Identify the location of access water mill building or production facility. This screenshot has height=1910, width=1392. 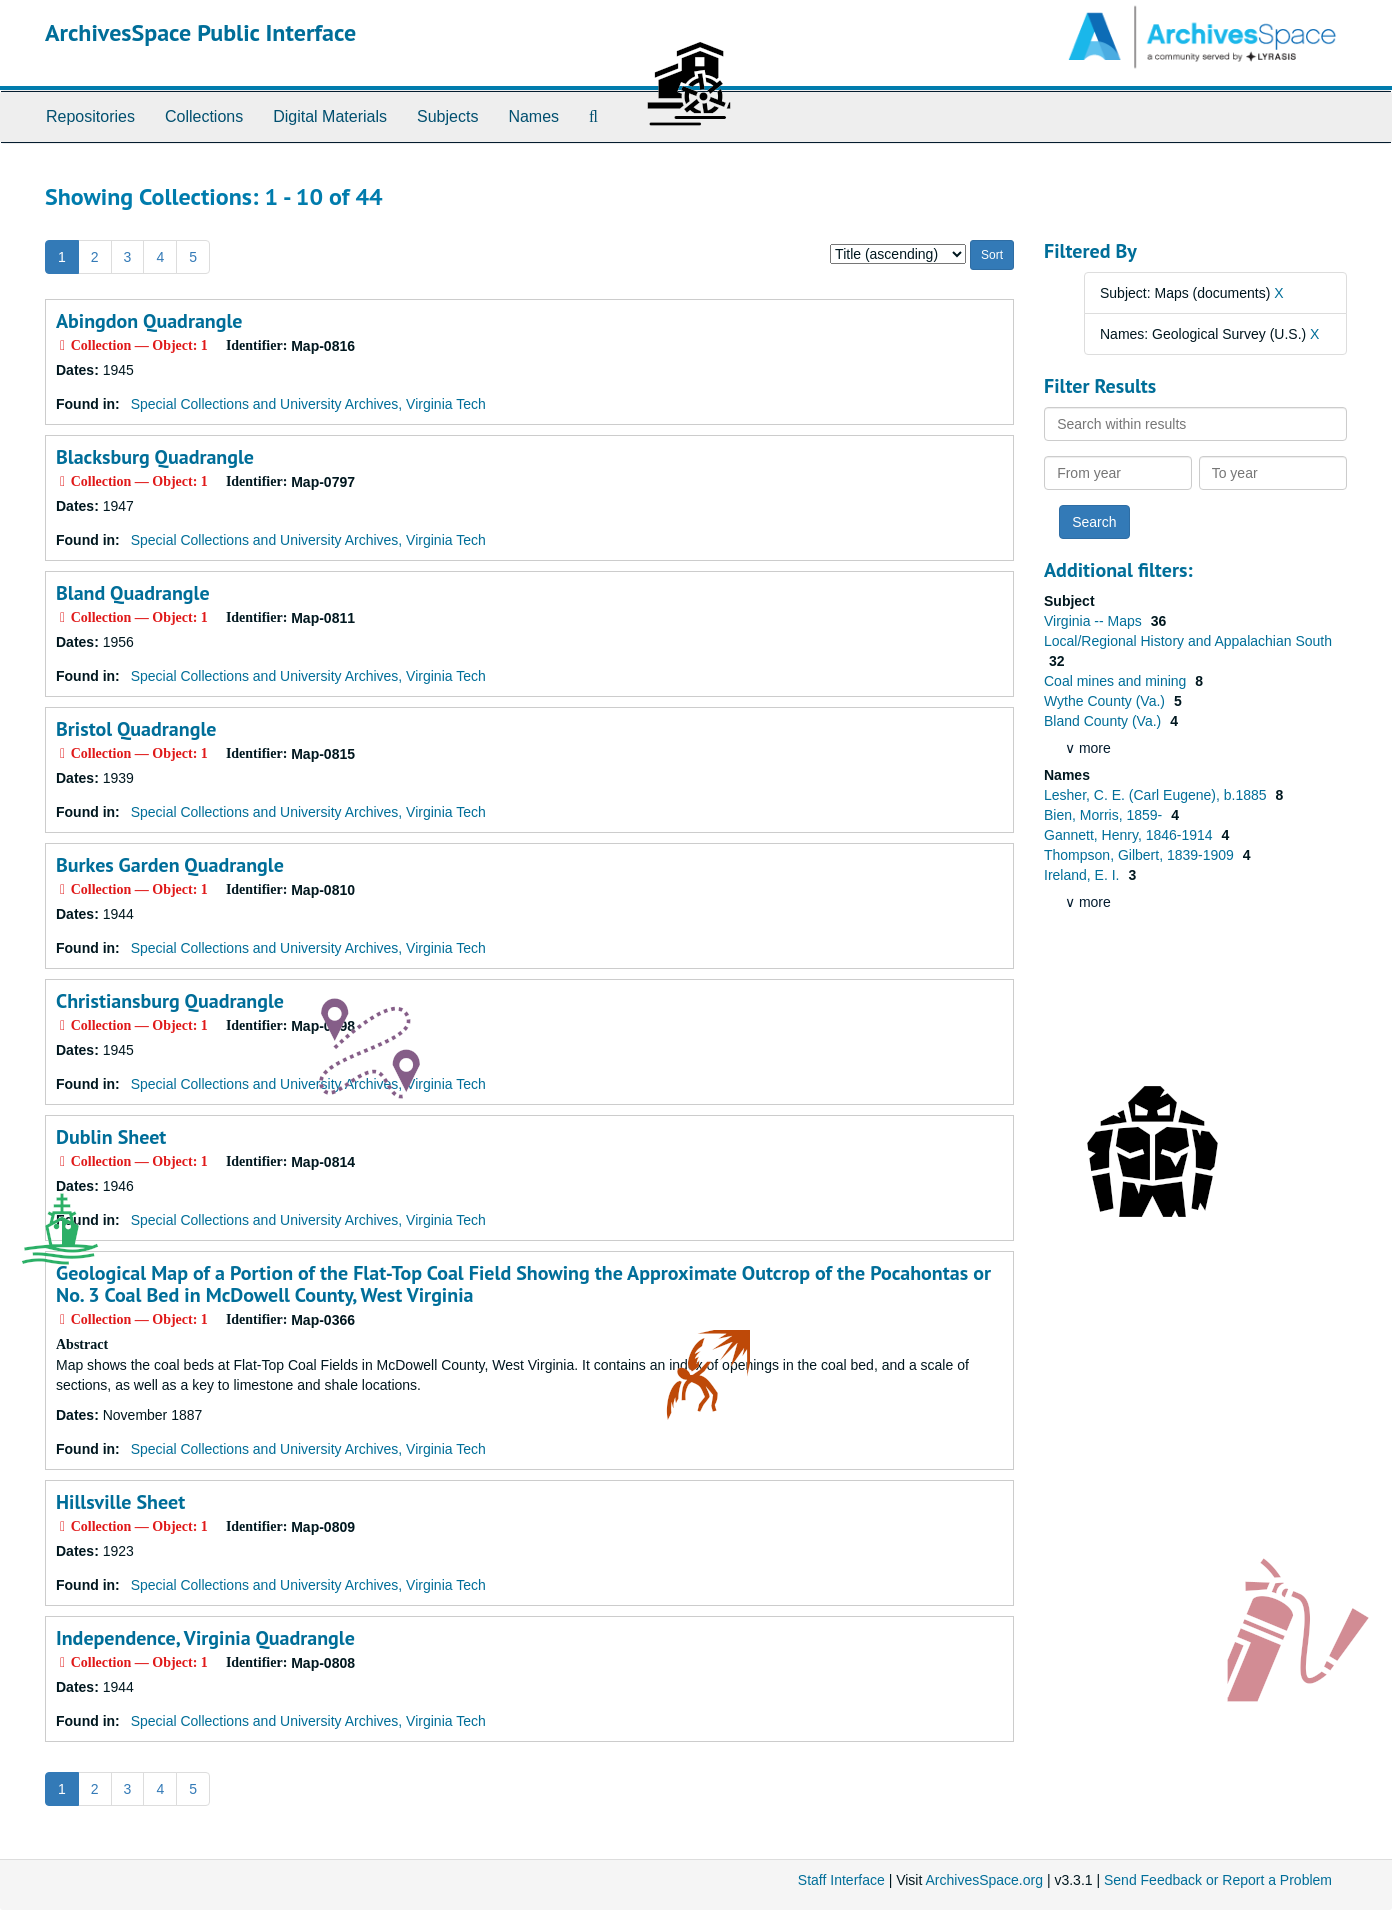
(689, 84).